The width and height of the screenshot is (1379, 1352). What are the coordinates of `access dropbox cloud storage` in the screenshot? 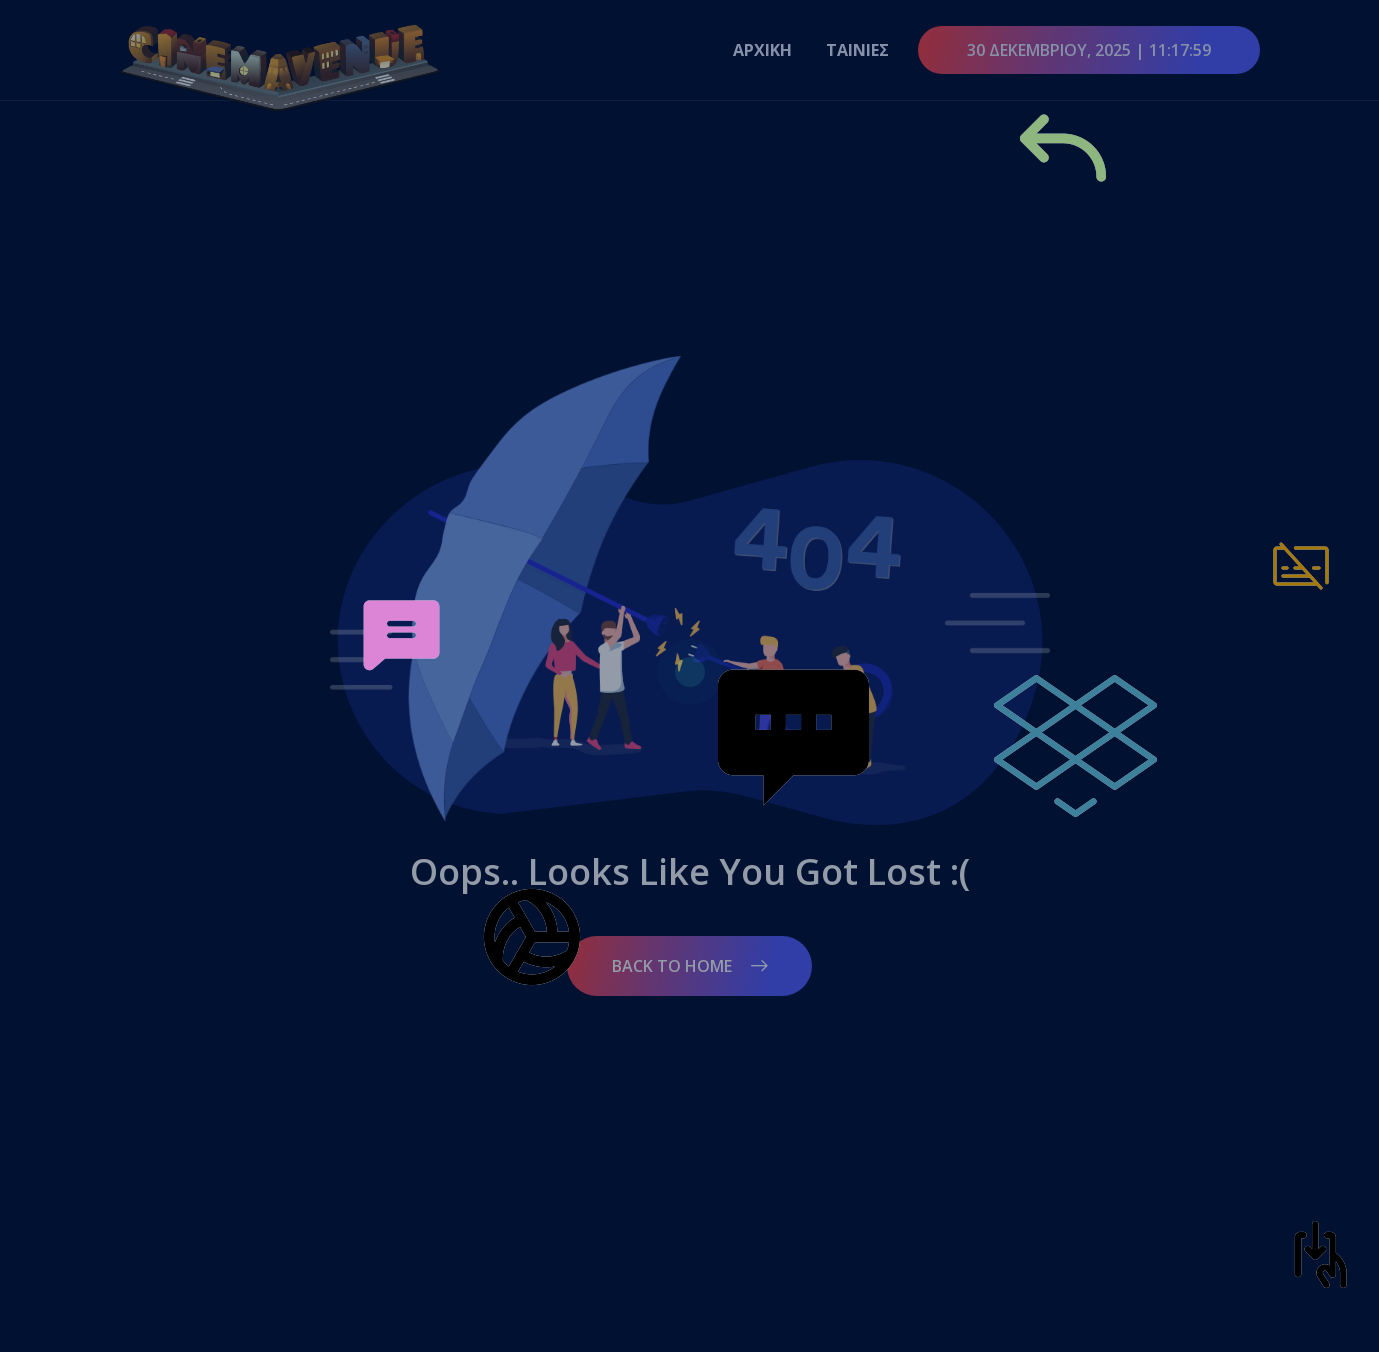 It's located at (1075, 738).